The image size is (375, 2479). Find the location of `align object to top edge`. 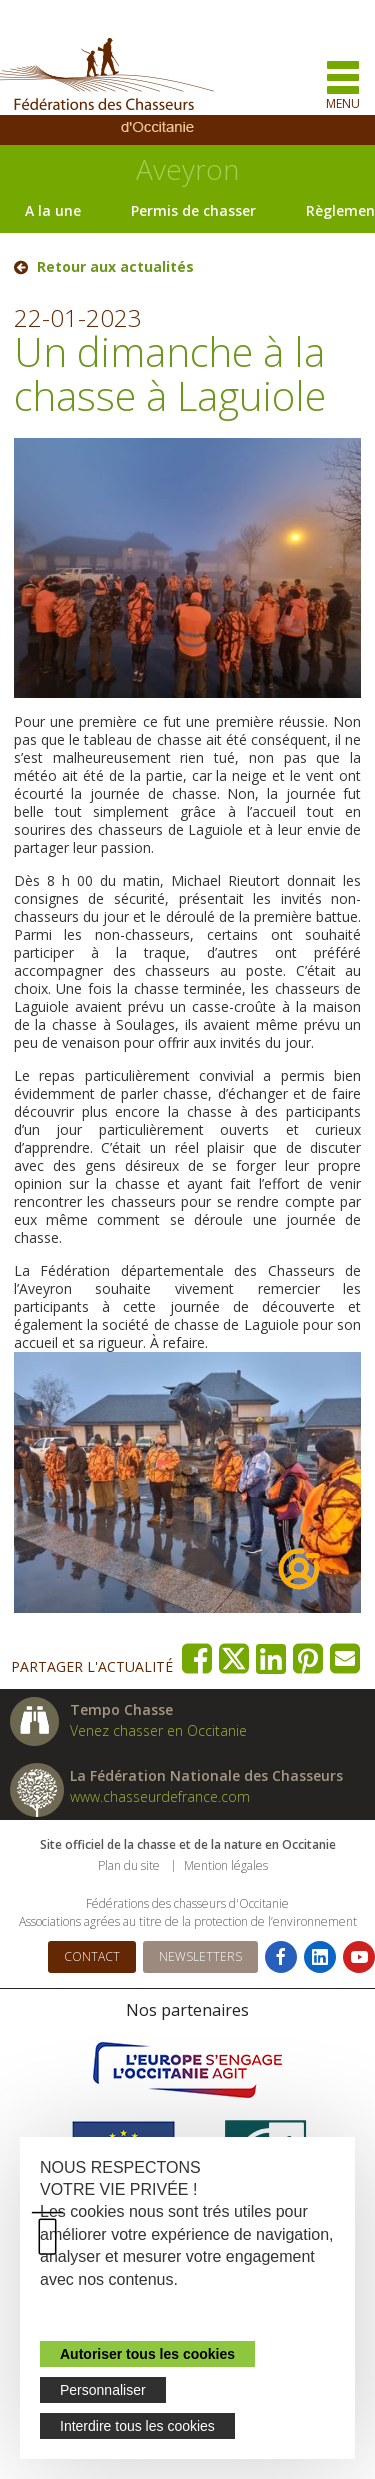

align object to top edge is located at coordinates (47, 2232).